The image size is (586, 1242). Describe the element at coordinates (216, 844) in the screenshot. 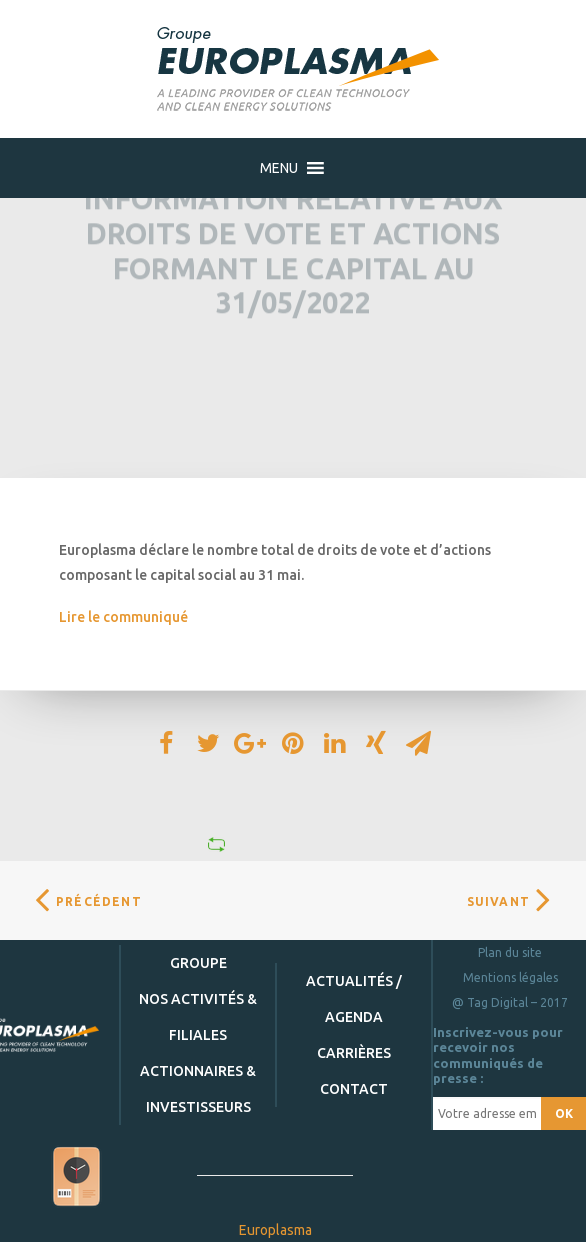

I see `sync or refresh email messages` at that location.